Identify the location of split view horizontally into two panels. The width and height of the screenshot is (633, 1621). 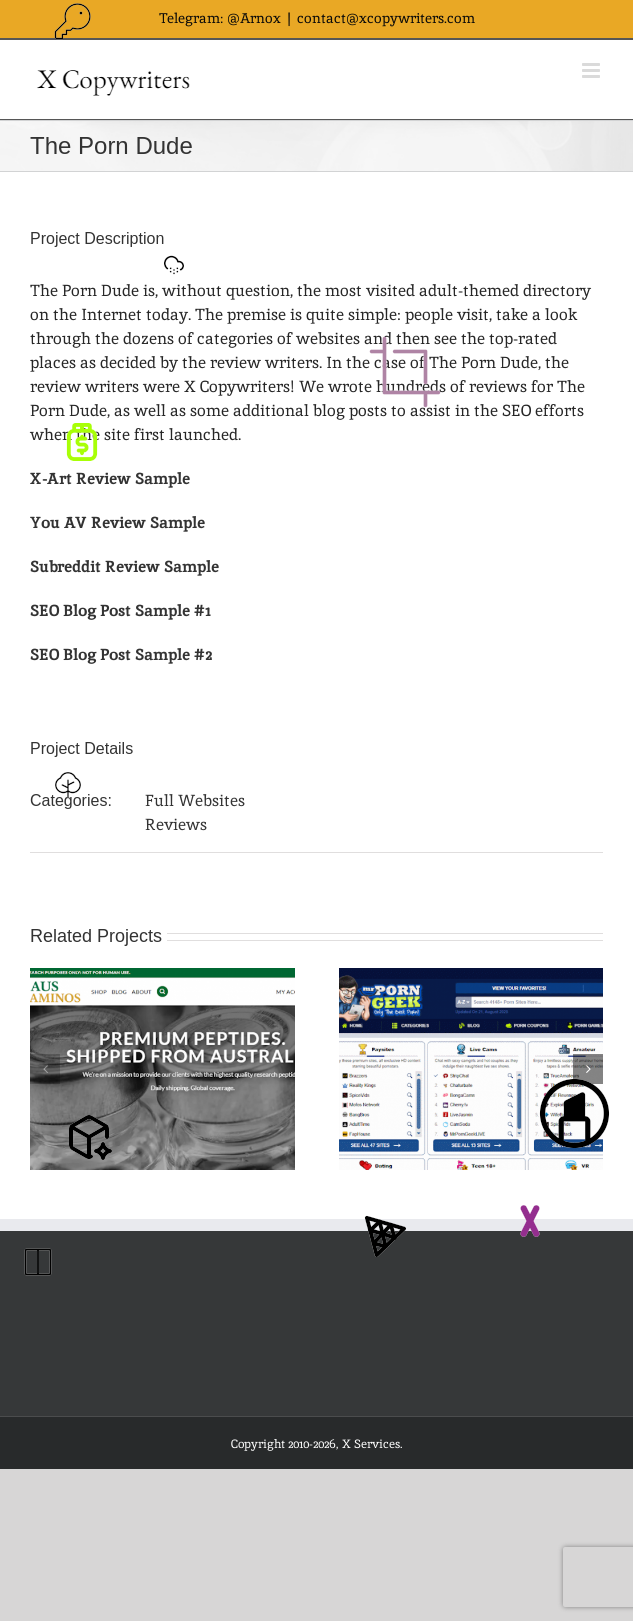
(38, 1262).